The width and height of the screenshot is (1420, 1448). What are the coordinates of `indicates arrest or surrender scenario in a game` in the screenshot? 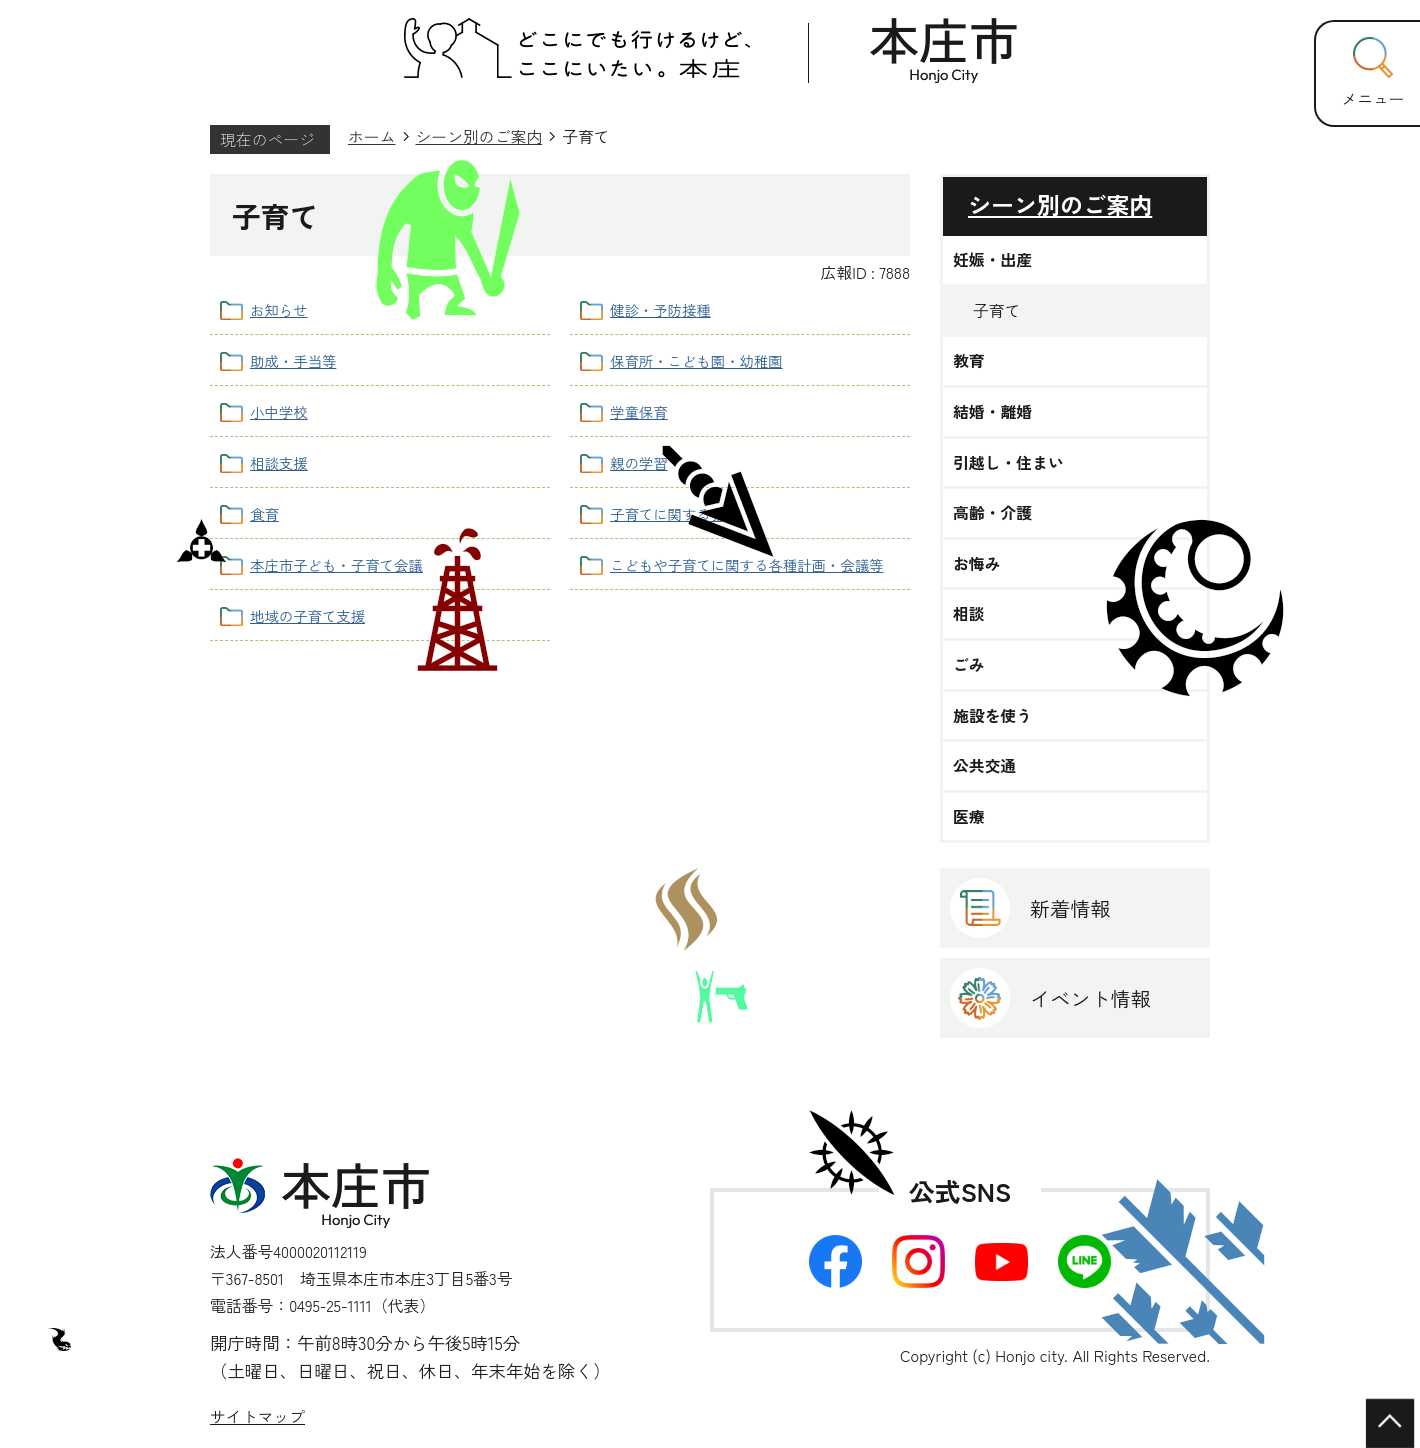 It's located at (721, 996).